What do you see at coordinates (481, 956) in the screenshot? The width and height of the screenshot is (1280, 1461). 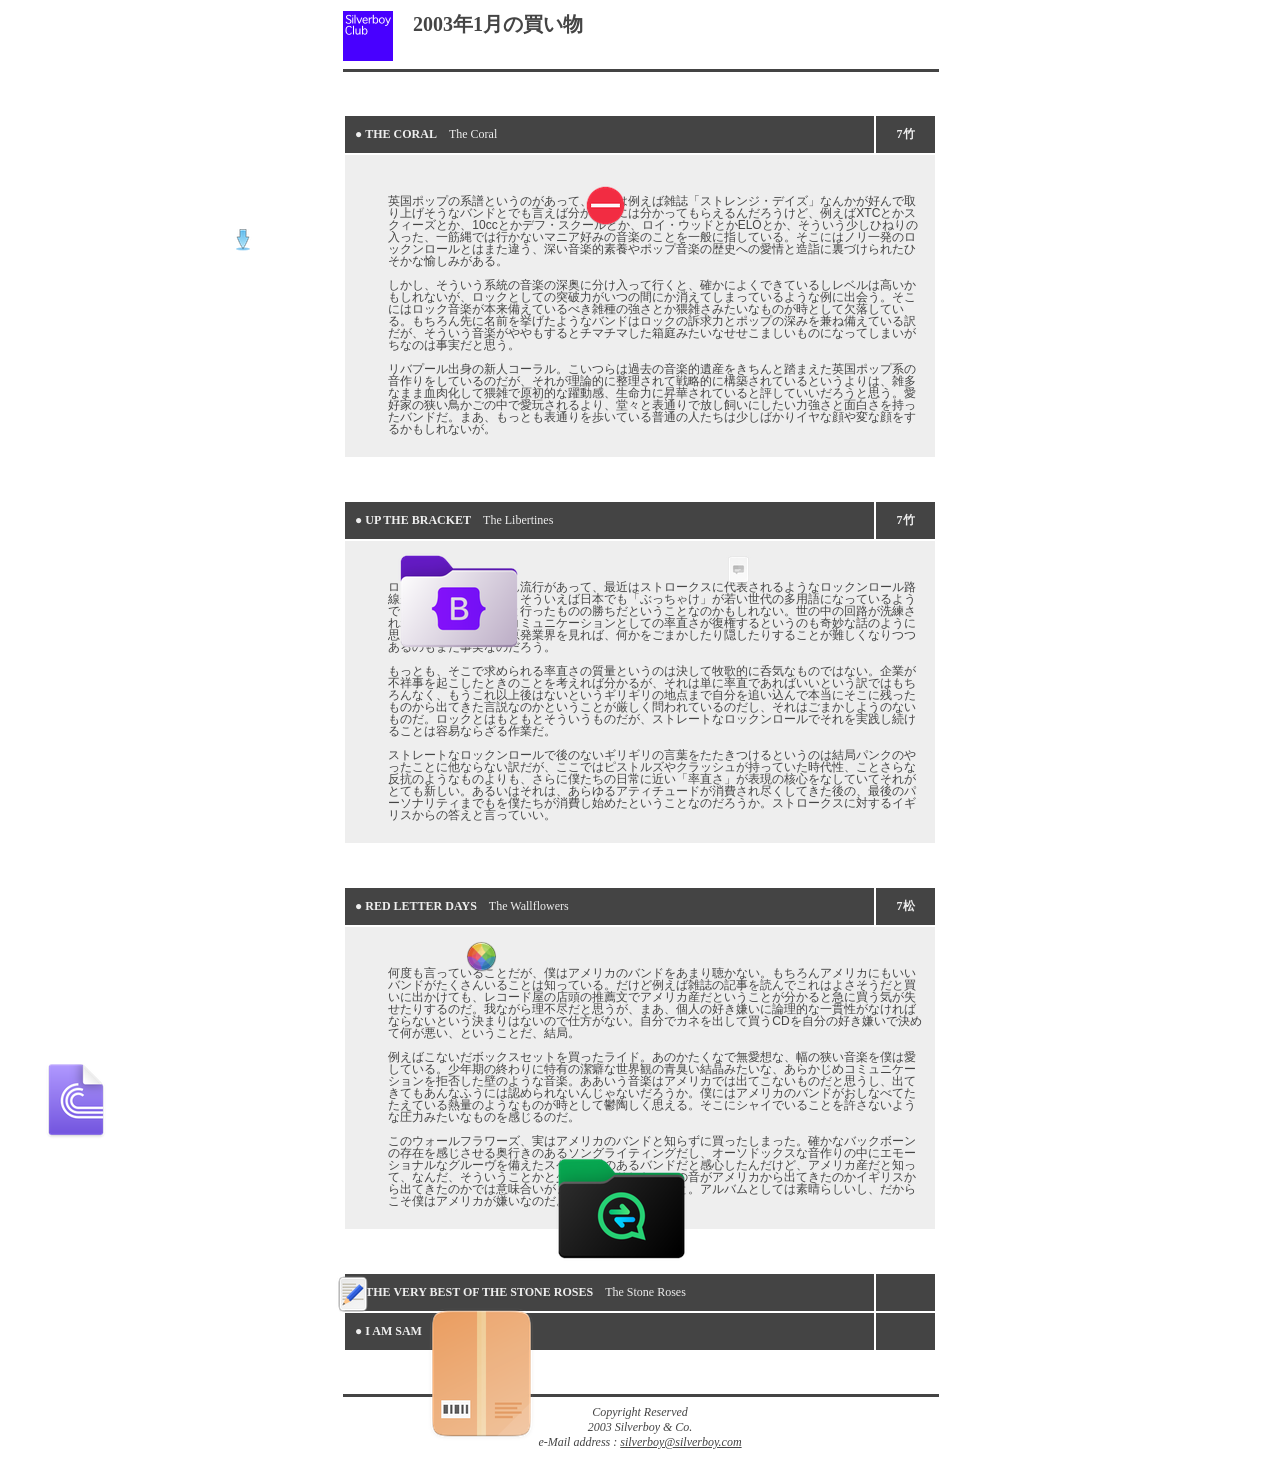 I see `open color picker or palette settings` at bounding box center [481, 956].